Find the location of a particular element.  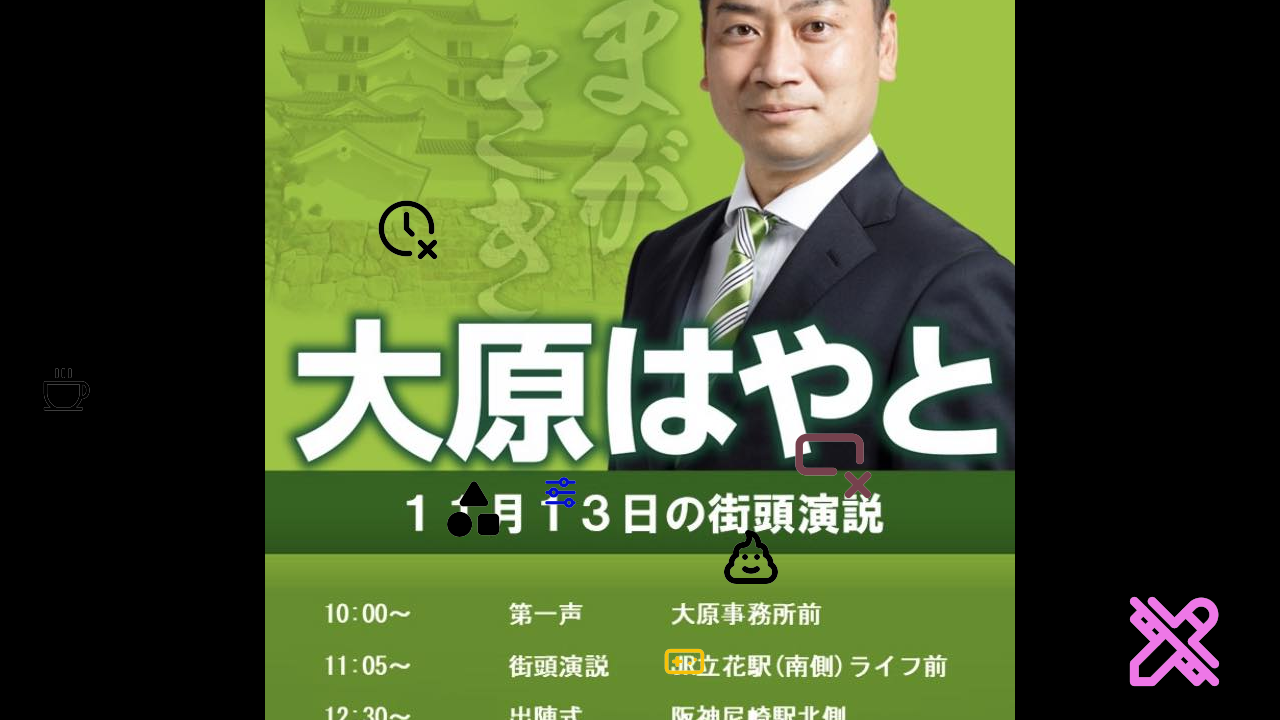

adjust settings or preferences is located at coordinates (560, 492).